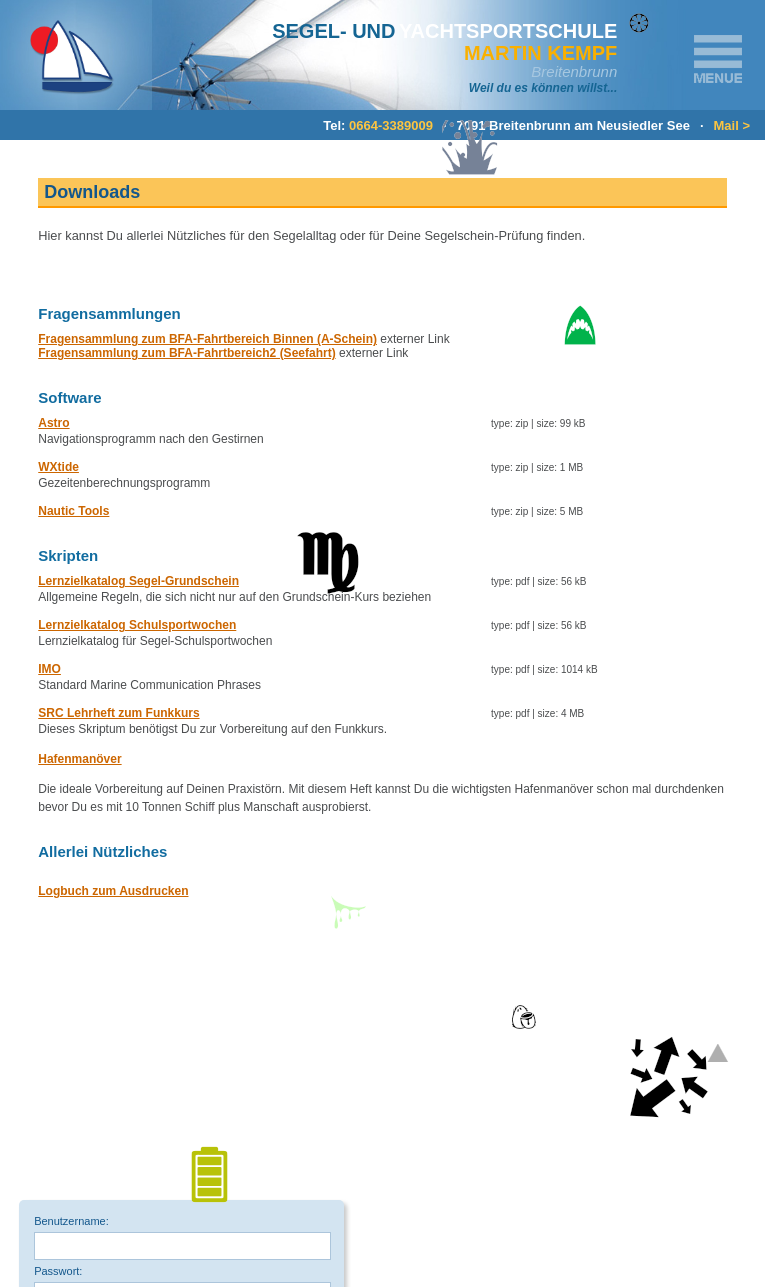 This screenshot has width=765, height=1287. I want to click on citrus fruit category in a food or grocery app, so click(639, 23).